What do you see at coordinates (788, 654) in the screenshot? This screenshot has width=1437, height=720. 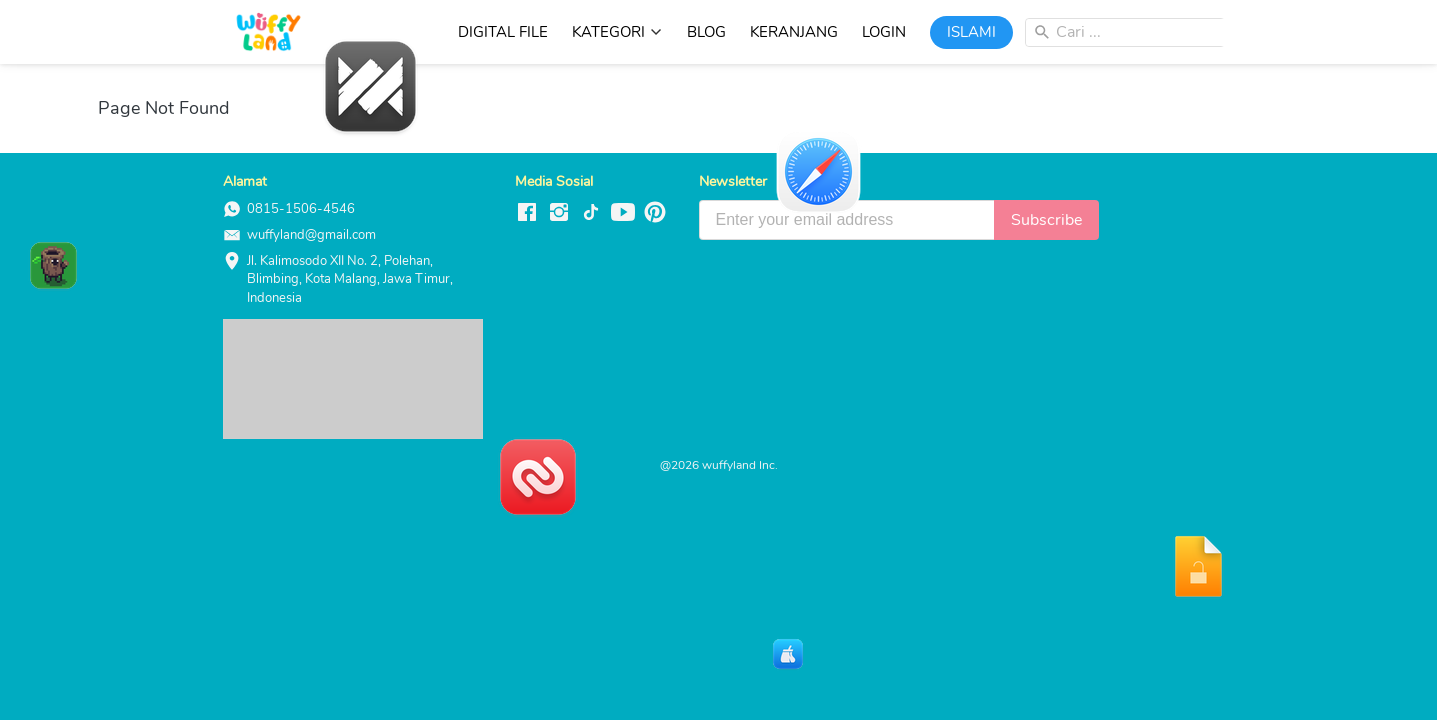 I see `open svgcleaner app` at bounding box center [788, 654].